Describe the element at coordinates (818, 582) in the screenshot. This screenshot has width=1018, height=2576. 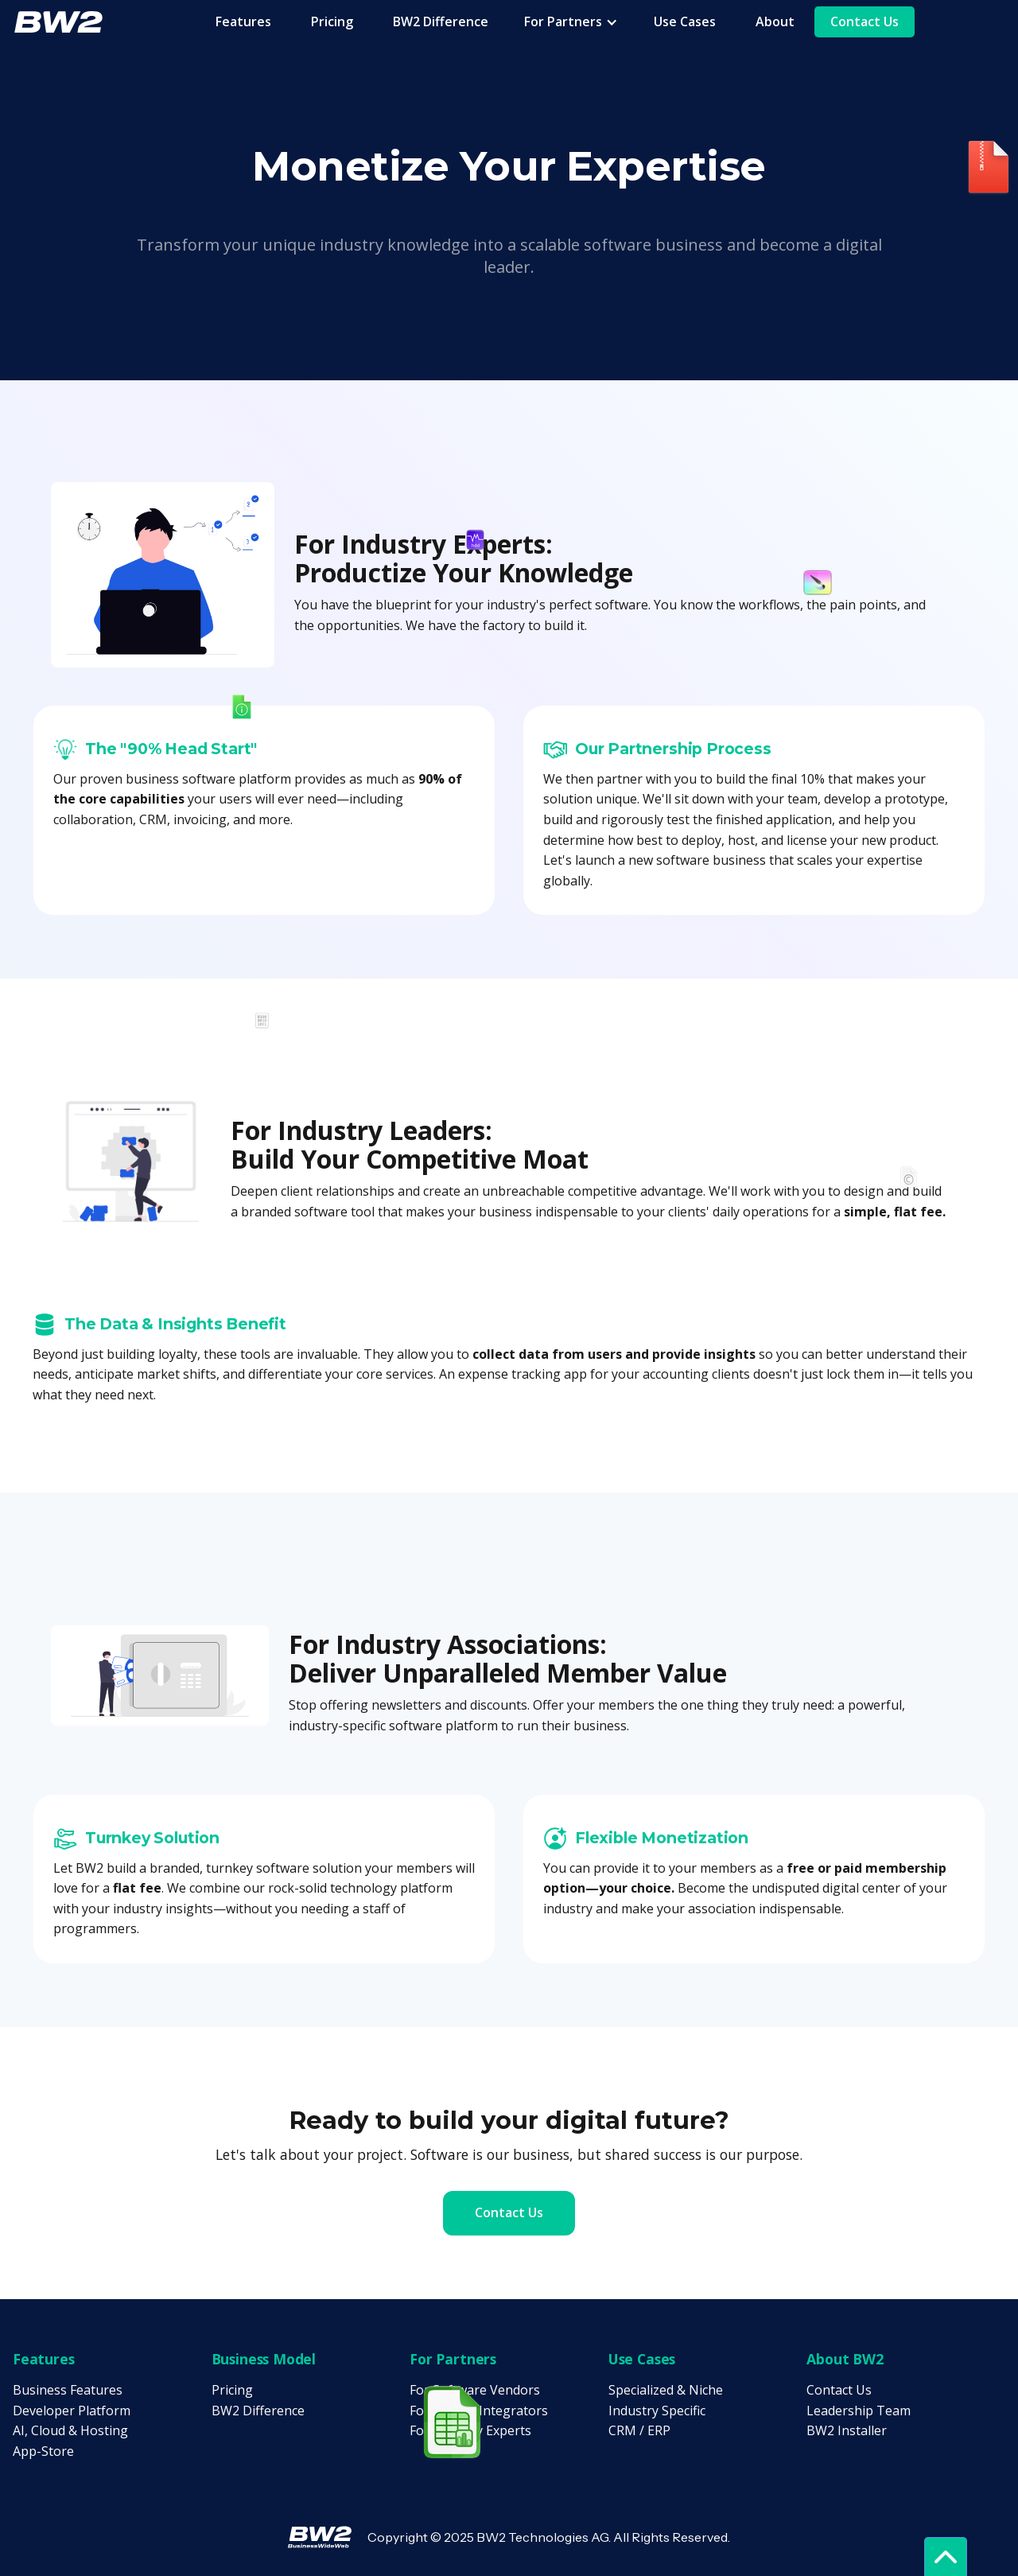
I see `open a Krita project file` at that location.